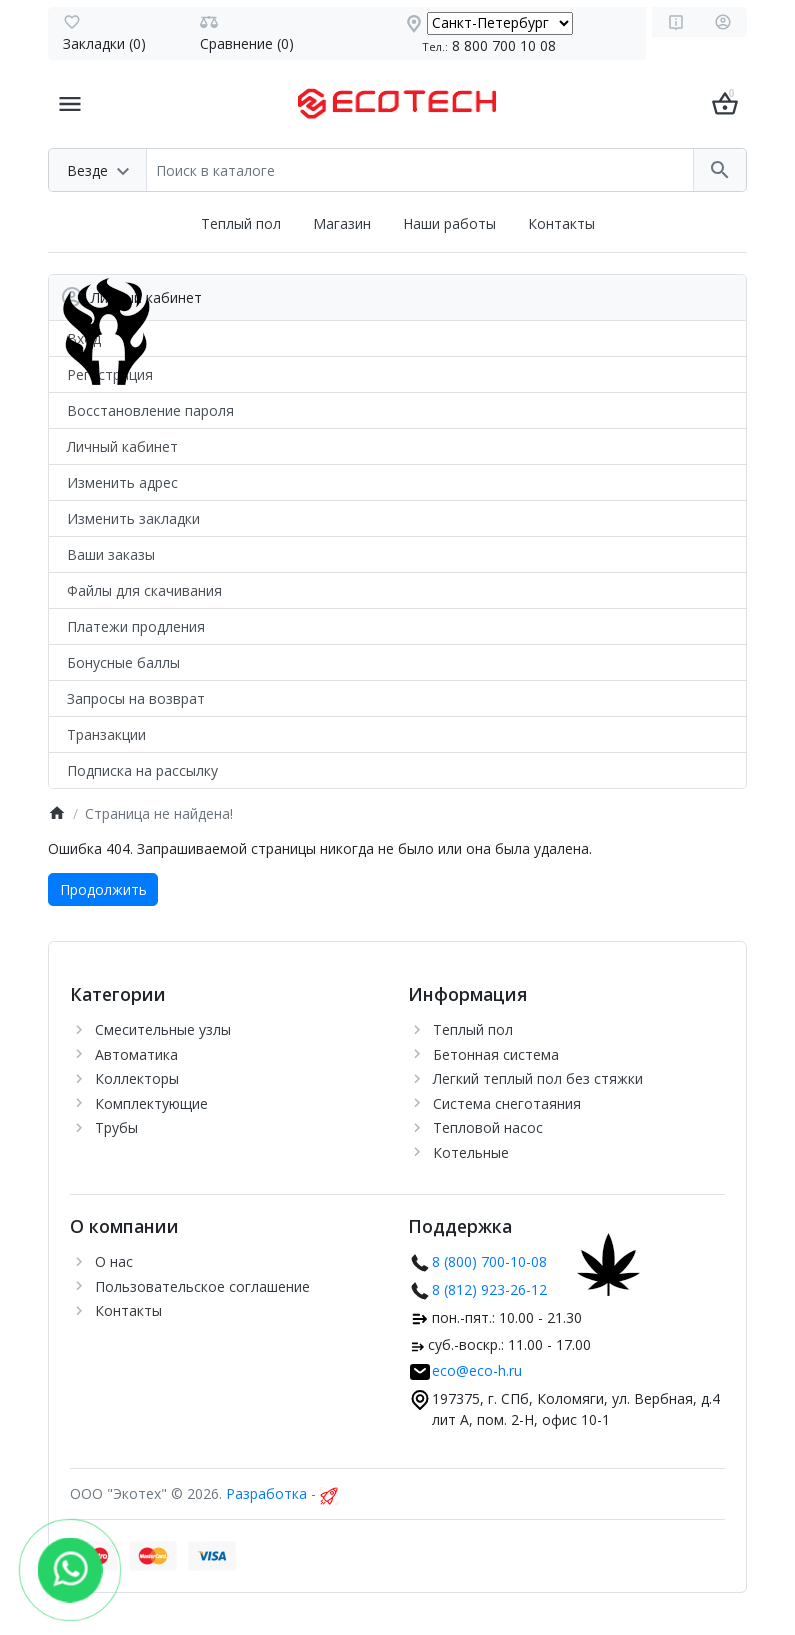 The height and width of the screenshot is (1635, 795). What do you see at coordinates (608, 1264) in the screenshot?
I see `browse hemp or cannabis-related products` at bounding box center [608, 1264].